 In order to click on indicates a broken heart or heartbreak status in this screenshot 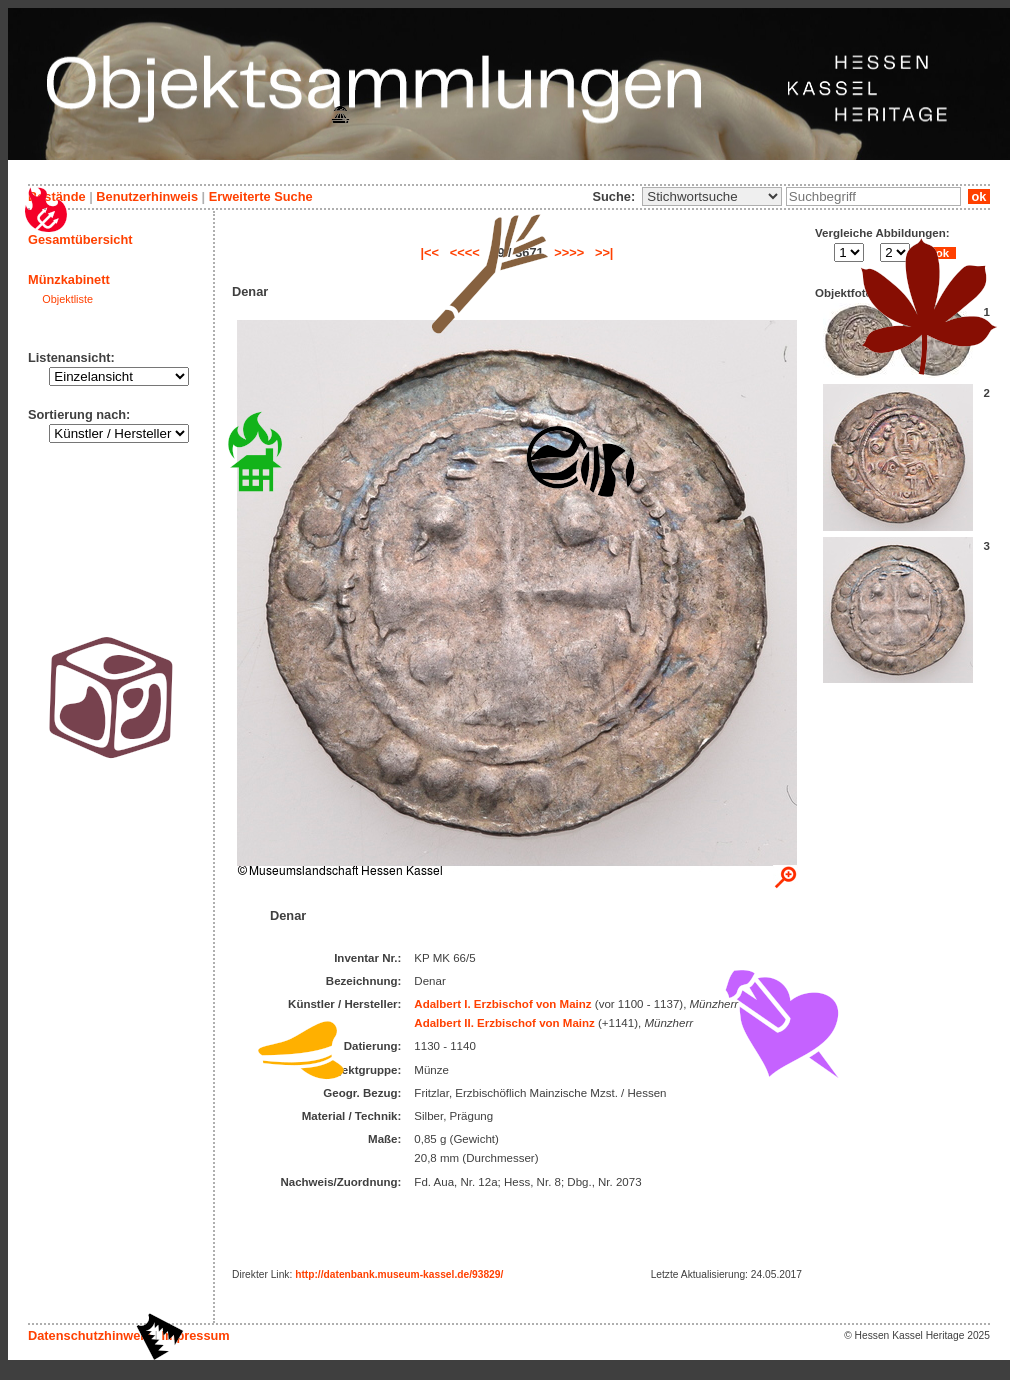, I will do `click(783, 1023)`.